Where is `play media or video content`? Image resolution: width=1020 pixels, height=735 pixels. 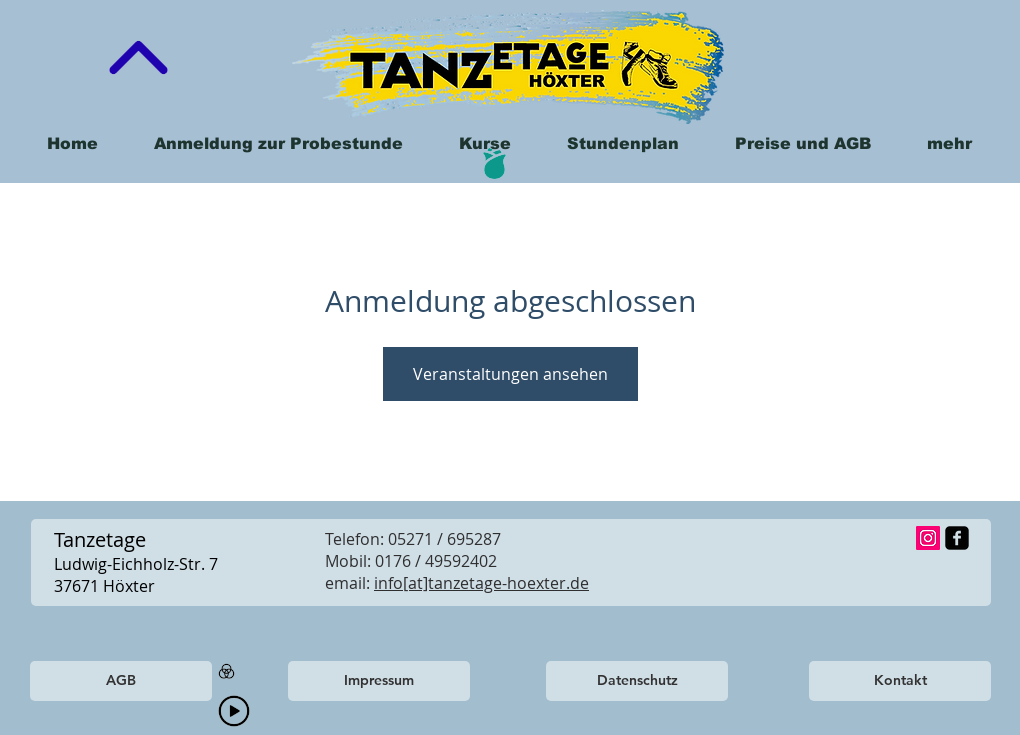
play media or video content is located at coordinates (234, 711).